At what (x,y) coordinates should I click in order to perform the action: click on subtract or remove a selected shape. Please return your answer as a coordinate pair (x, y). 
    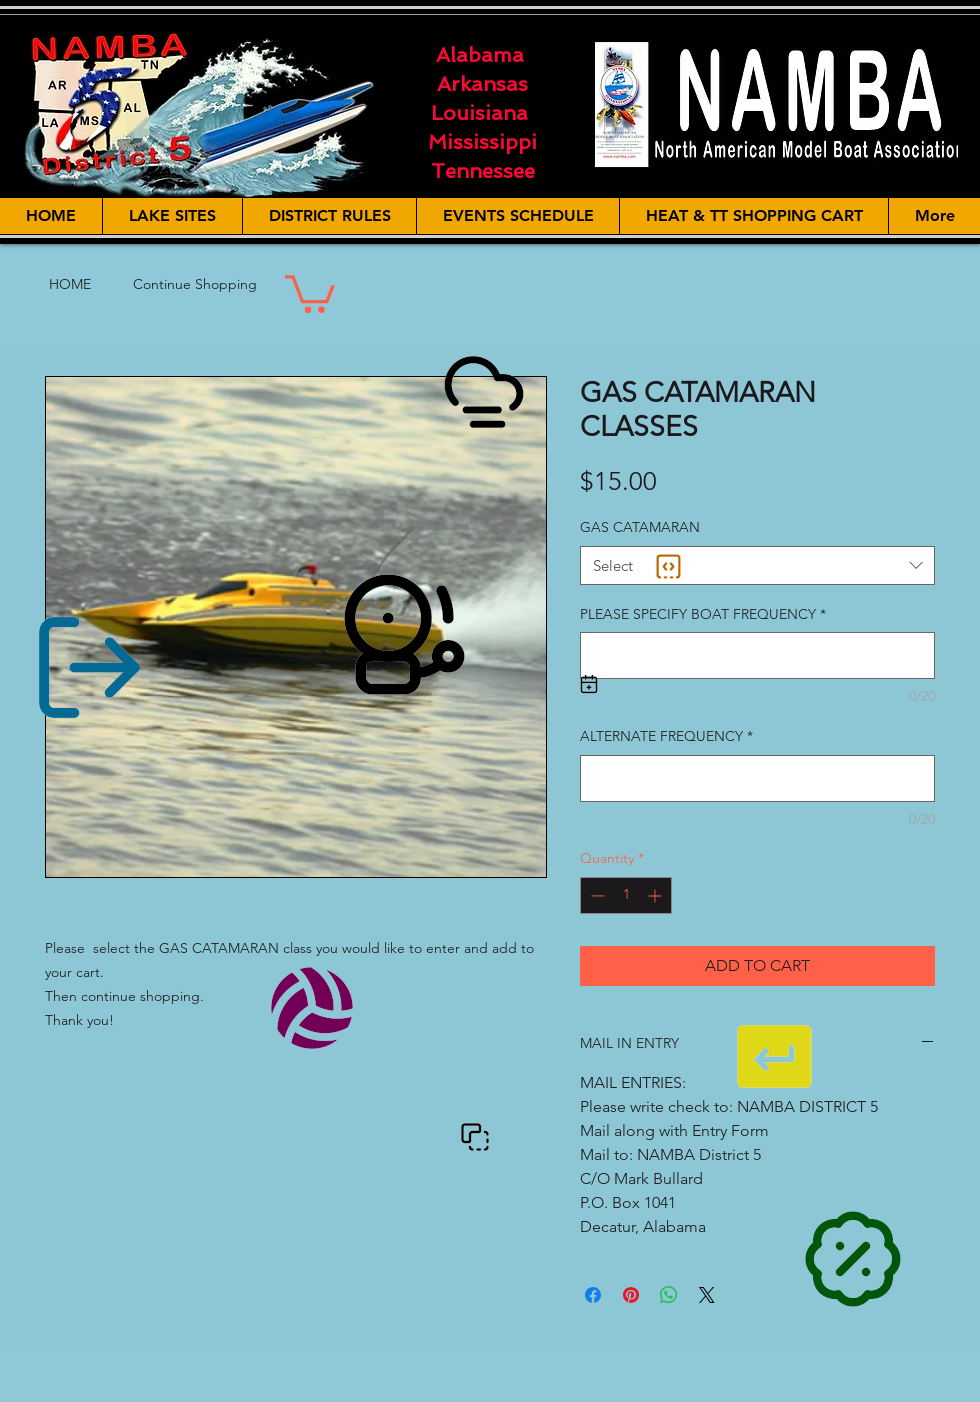
    Looking at the image, I should click on (475, 1137).